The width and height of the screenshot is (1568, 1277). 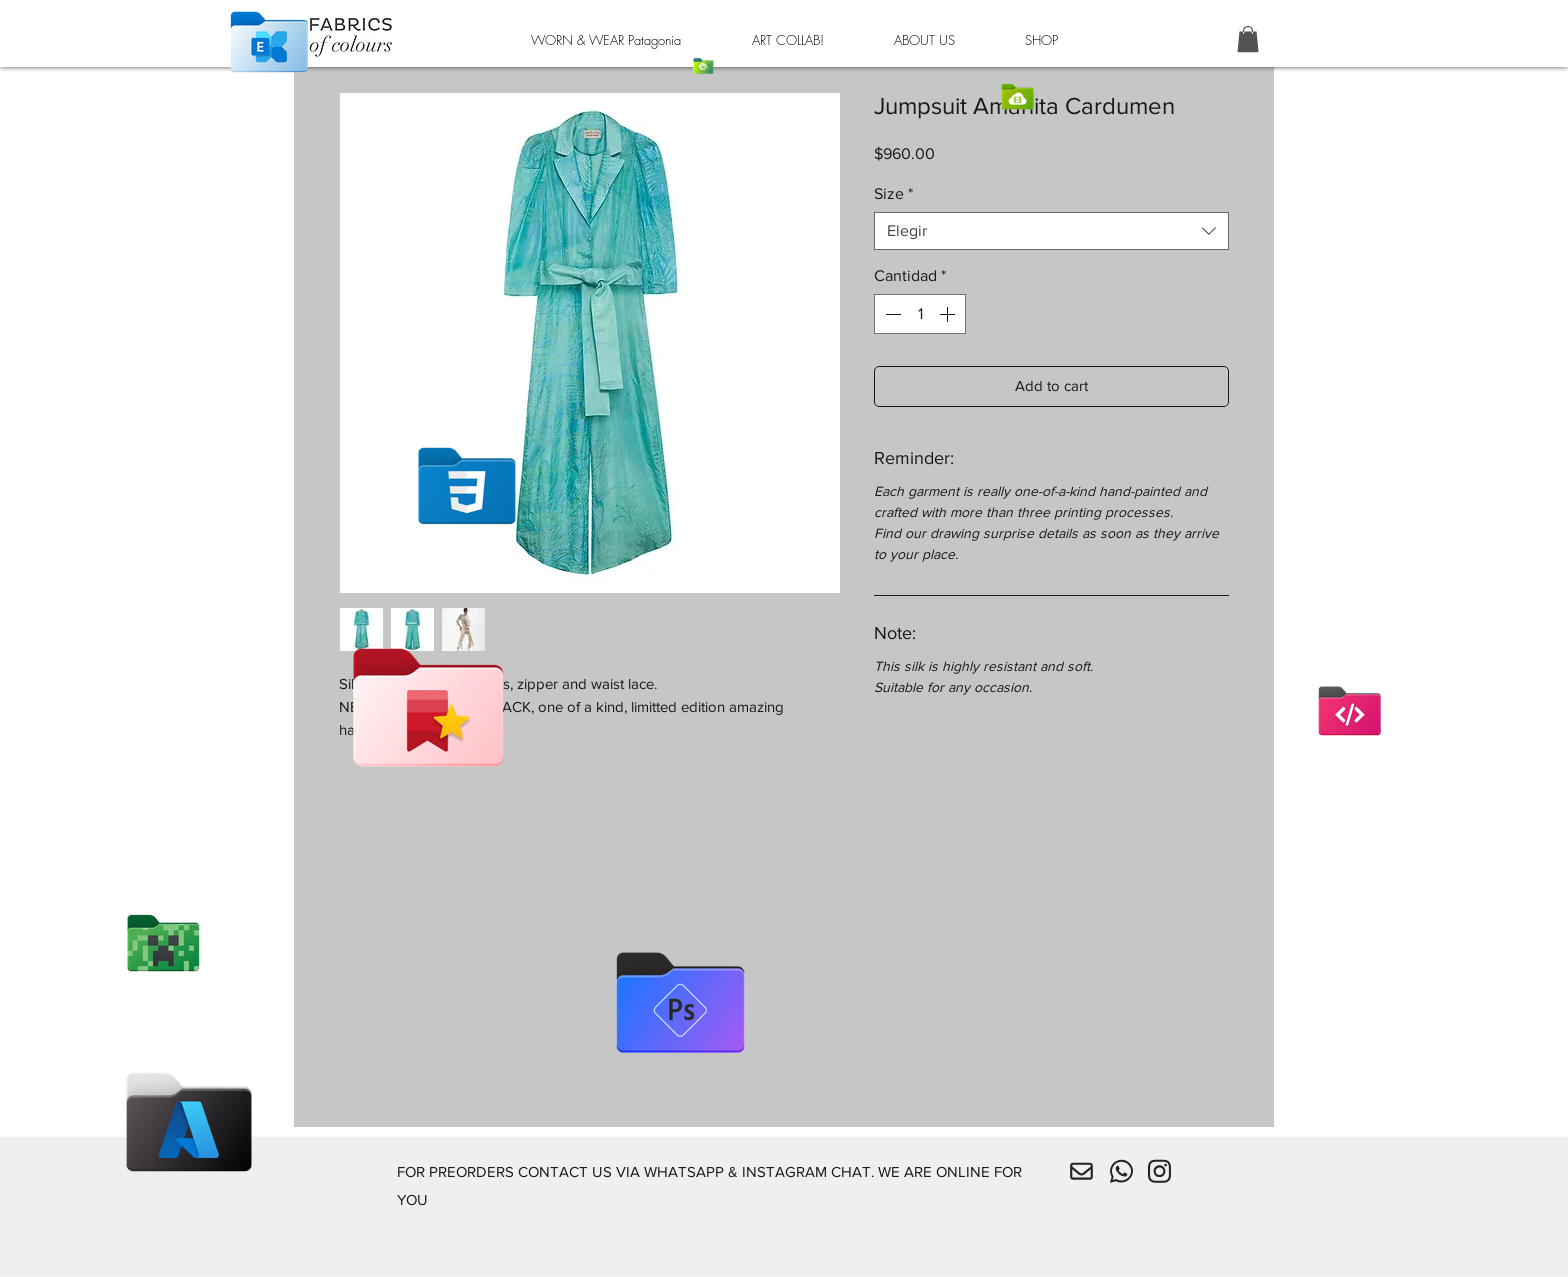 What do you see at coordinates (188, 1125) in the screenshot?
I see `open azure or microsoft cloud-related files` at bounding box center [188, 1125].